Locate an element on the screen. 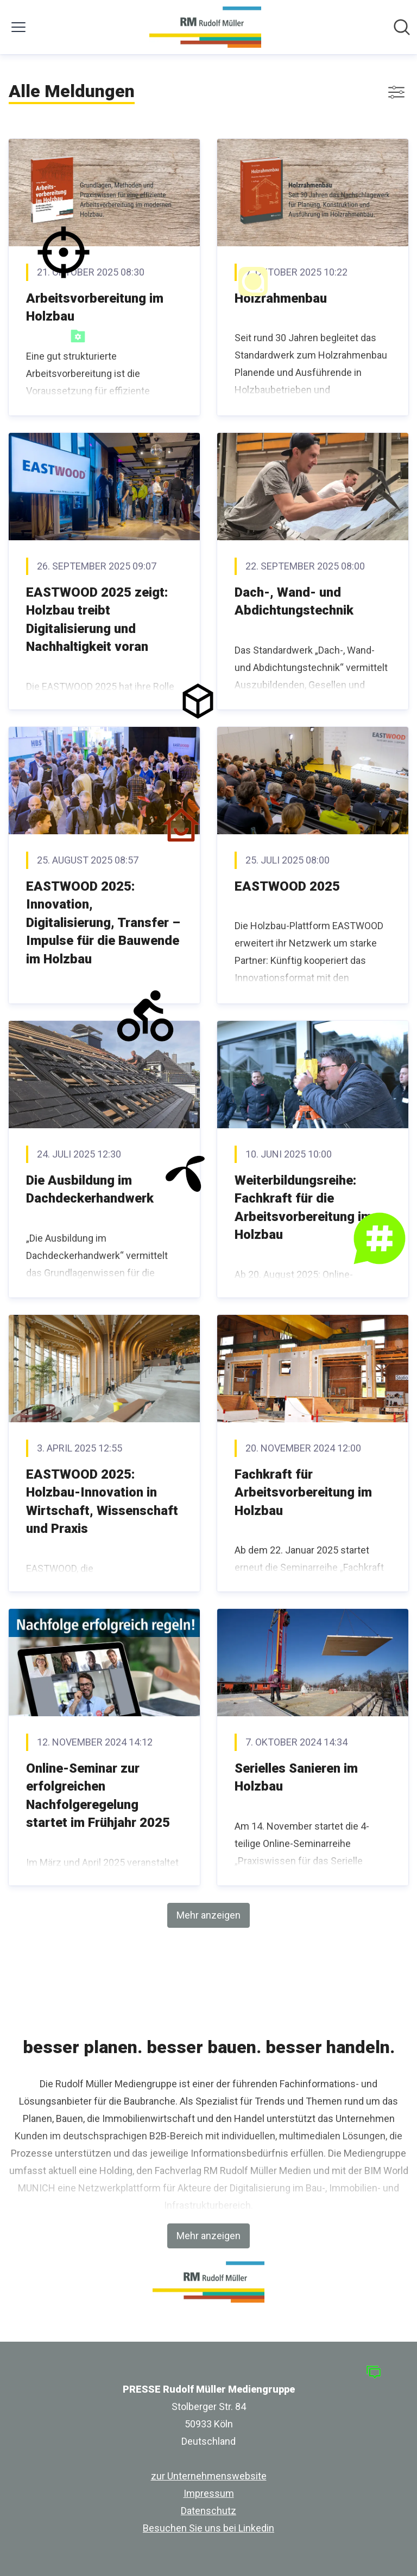 The width and height of the screenshot is (417, 2576). view 3d objects or models is located at coordinates (198, 701).